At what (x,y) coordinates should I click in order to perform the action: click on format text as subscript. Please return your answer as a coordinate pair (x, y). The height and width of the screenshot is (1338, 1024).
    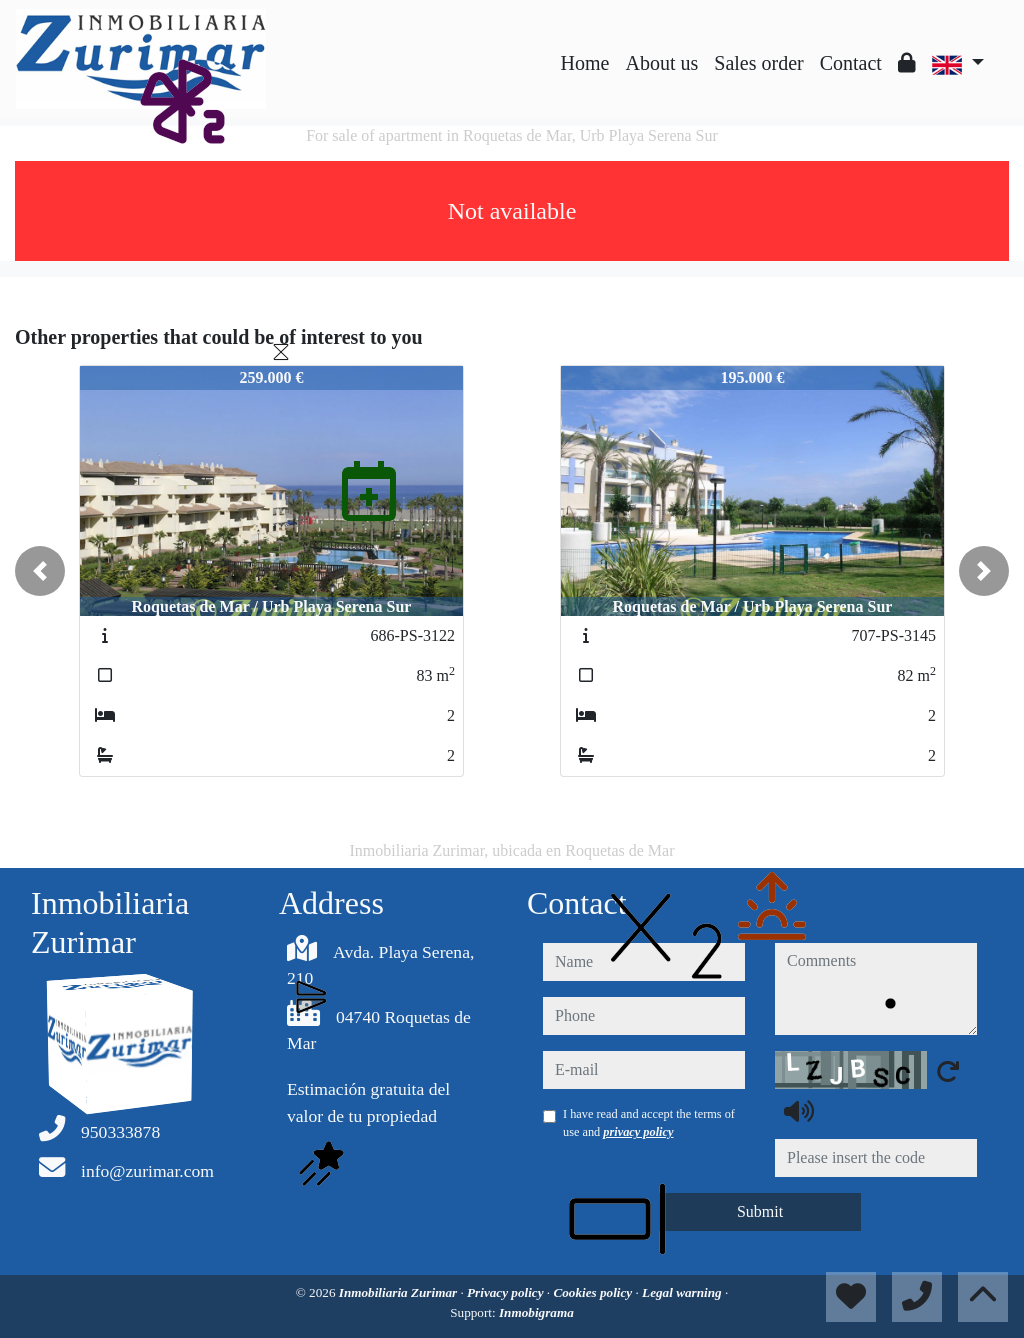
    Looking at the image, I should click on (660, 934).